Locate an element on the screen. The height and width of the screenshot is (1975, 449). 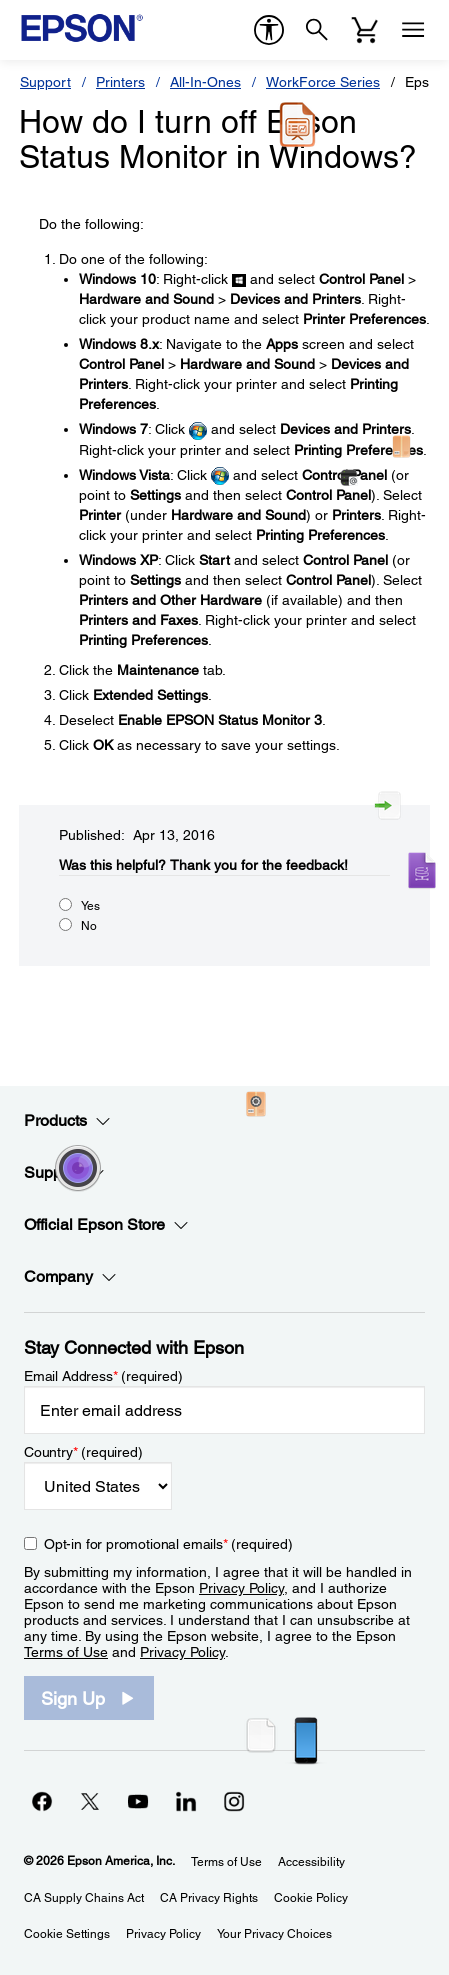
compressed or archived file type is located at coordinates (401, 446).